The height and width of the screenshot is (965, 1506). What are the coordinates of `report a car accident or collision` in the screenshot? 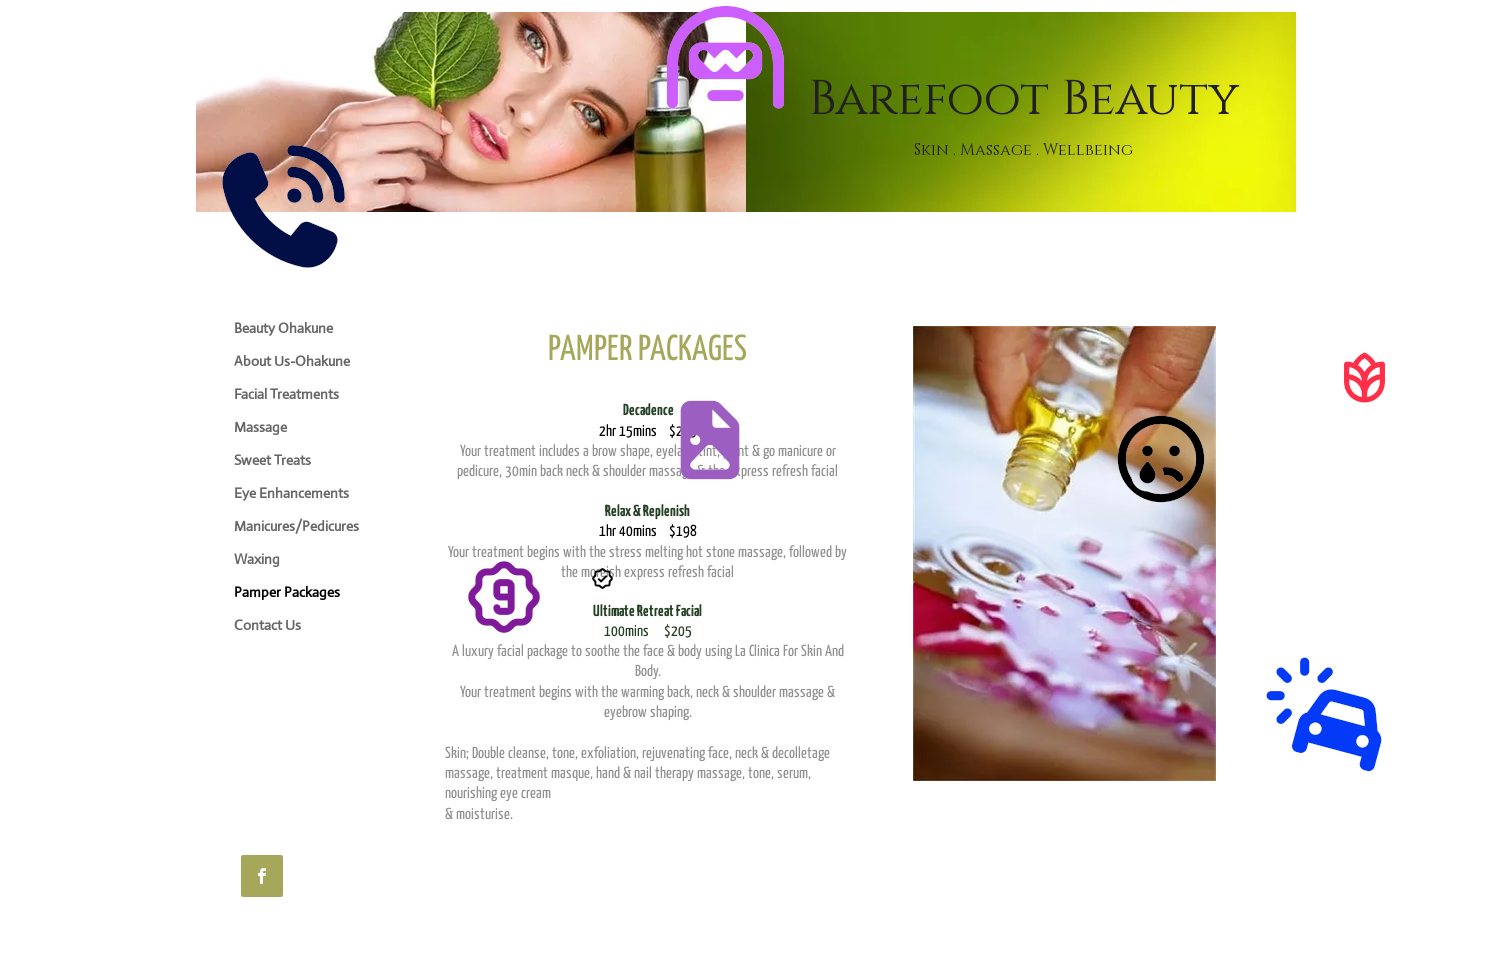 It's located at (1326, 717).